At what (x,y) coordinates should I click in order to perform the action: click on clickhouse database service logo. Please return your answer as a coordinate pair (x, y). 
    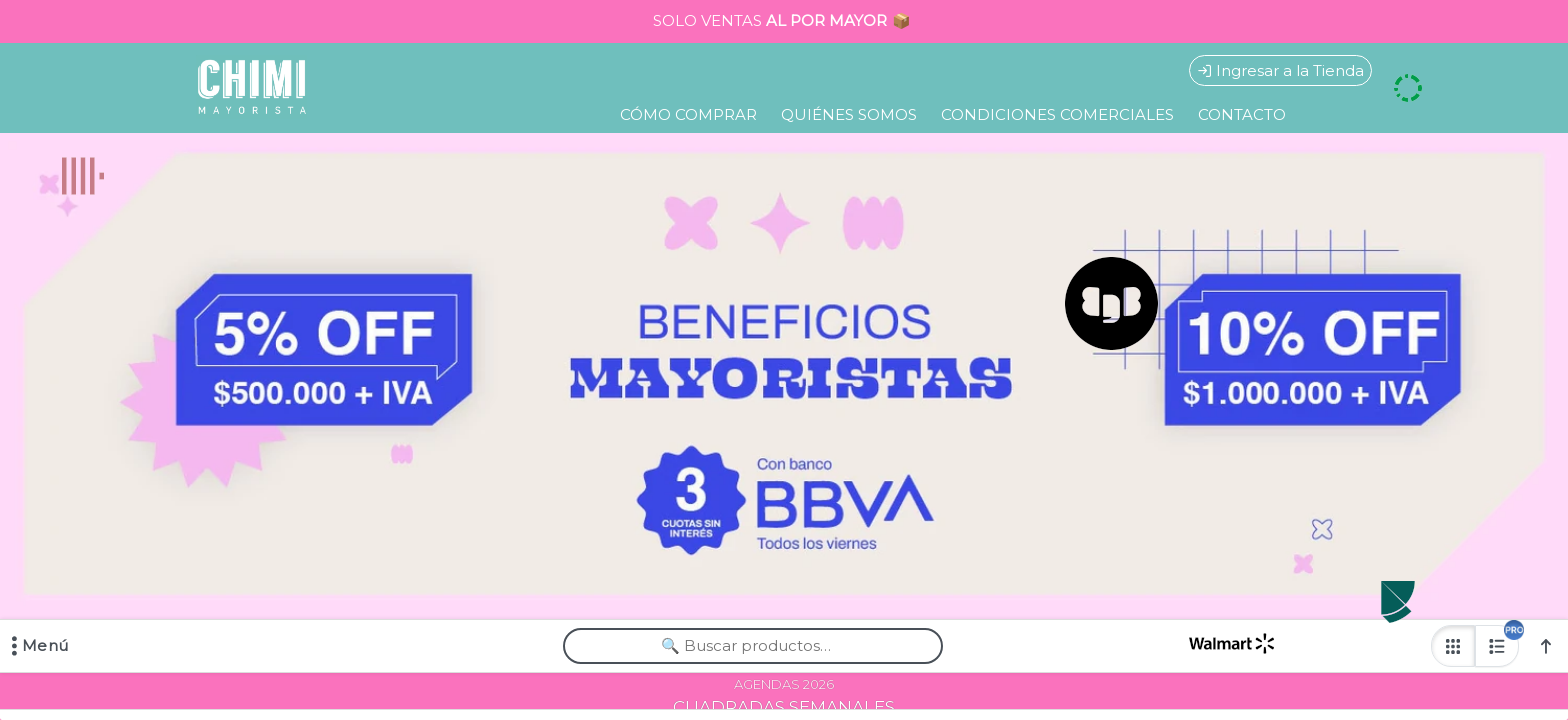
    Looking at the image, I should click on (83, 176).